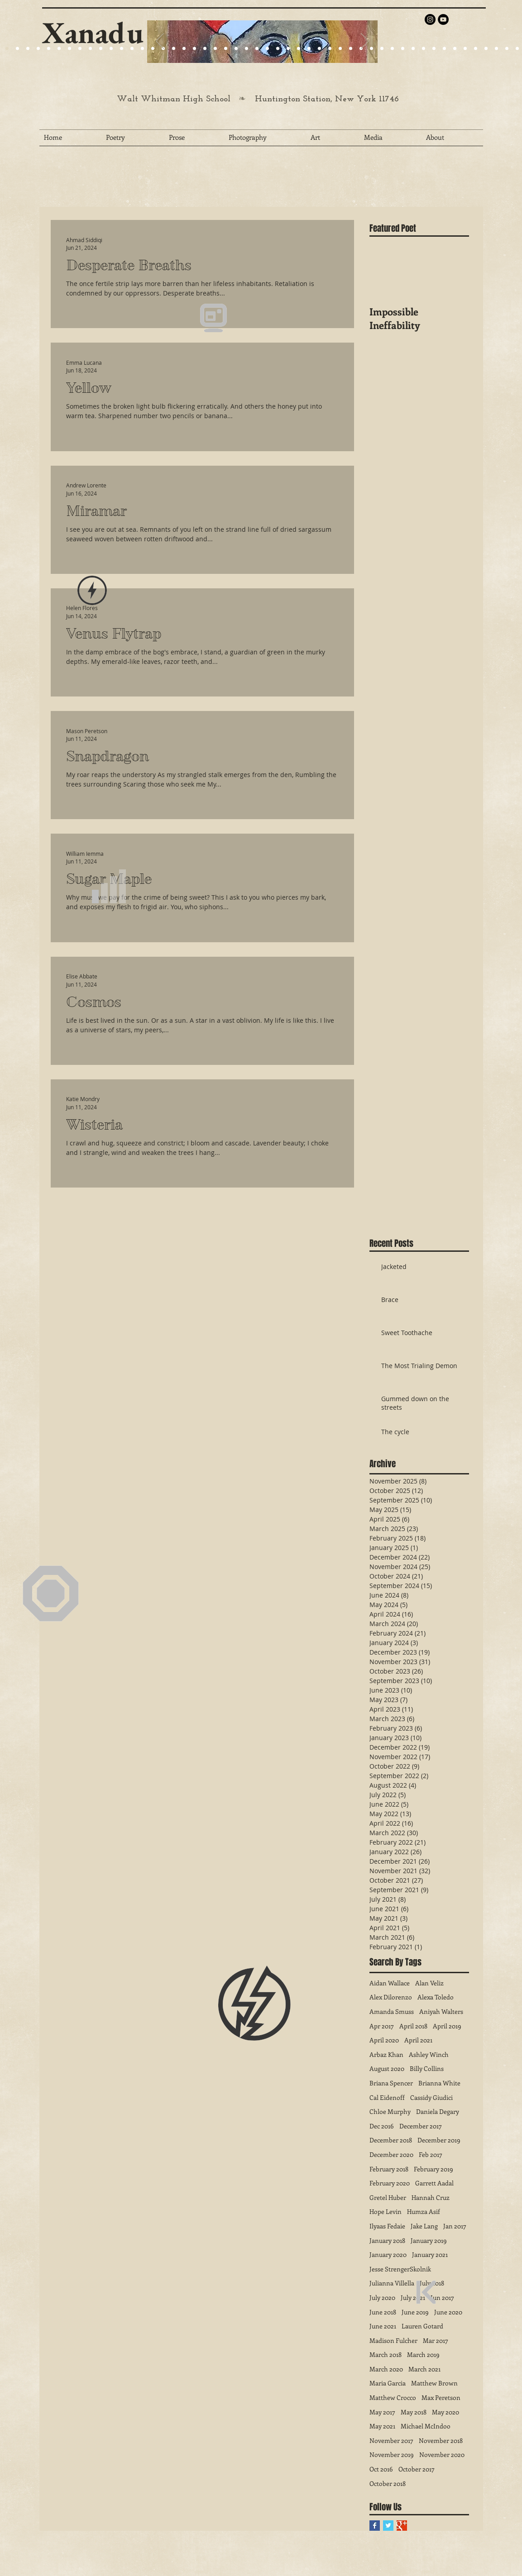 The image size is (522, 2576). I want to click on stop a running process or task, so click(51, 1593).